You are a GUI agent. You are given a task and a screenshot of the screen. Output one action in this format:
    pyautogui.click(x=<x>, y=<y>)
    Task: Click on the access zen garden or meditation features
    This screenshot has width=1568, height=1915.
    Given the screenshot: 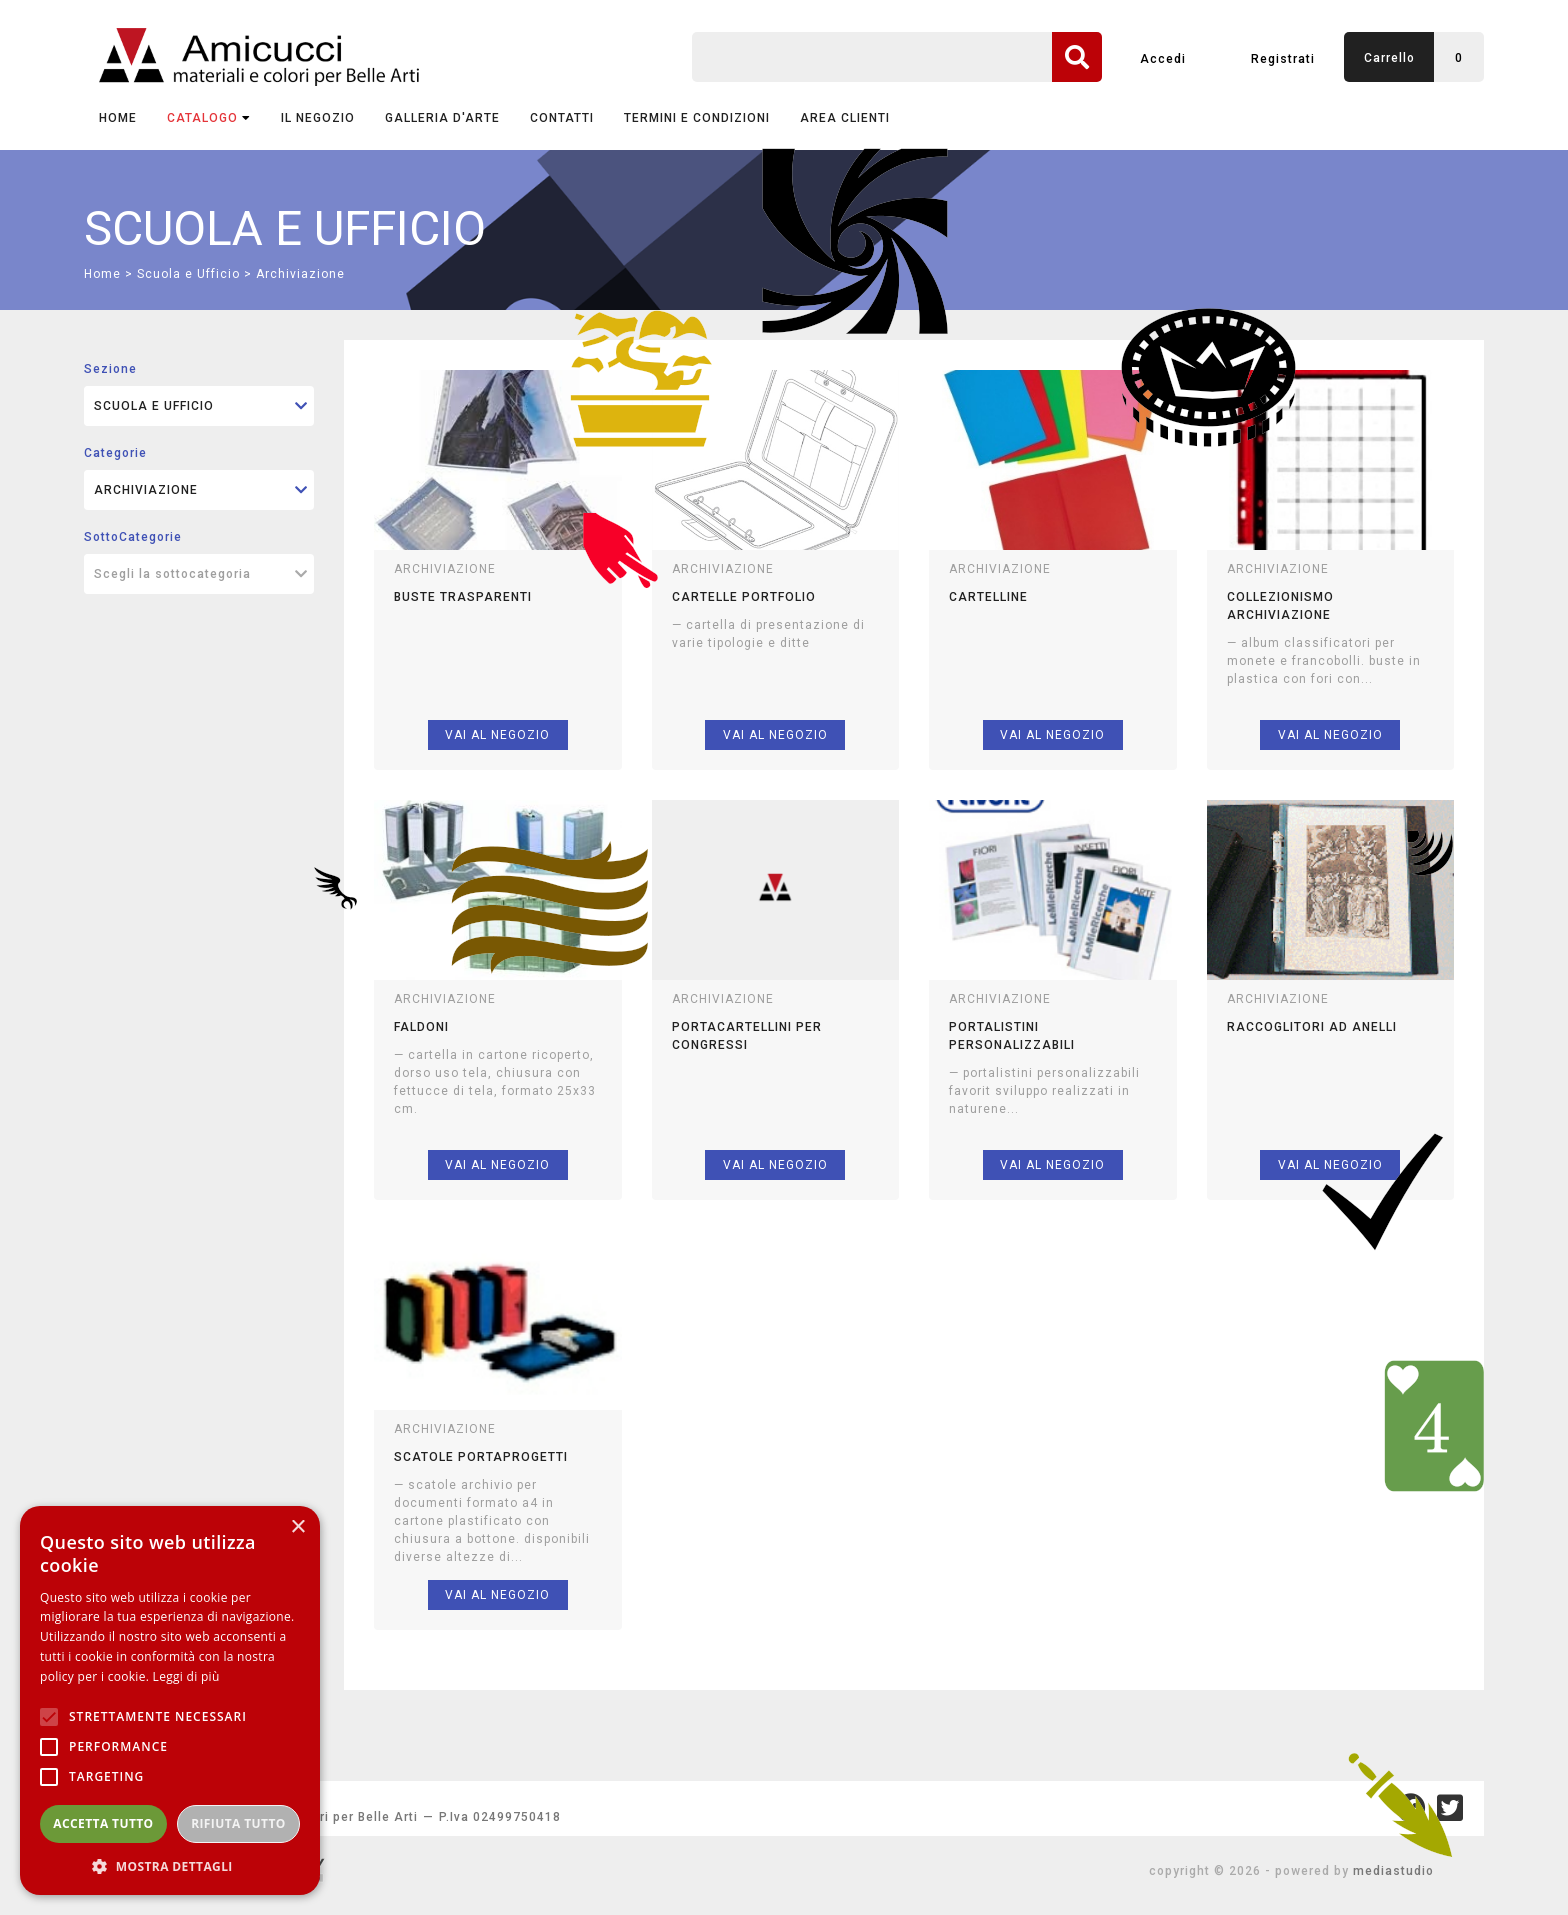 What is the action you would take?
    pyautogui.click(x=640, y=379)
    